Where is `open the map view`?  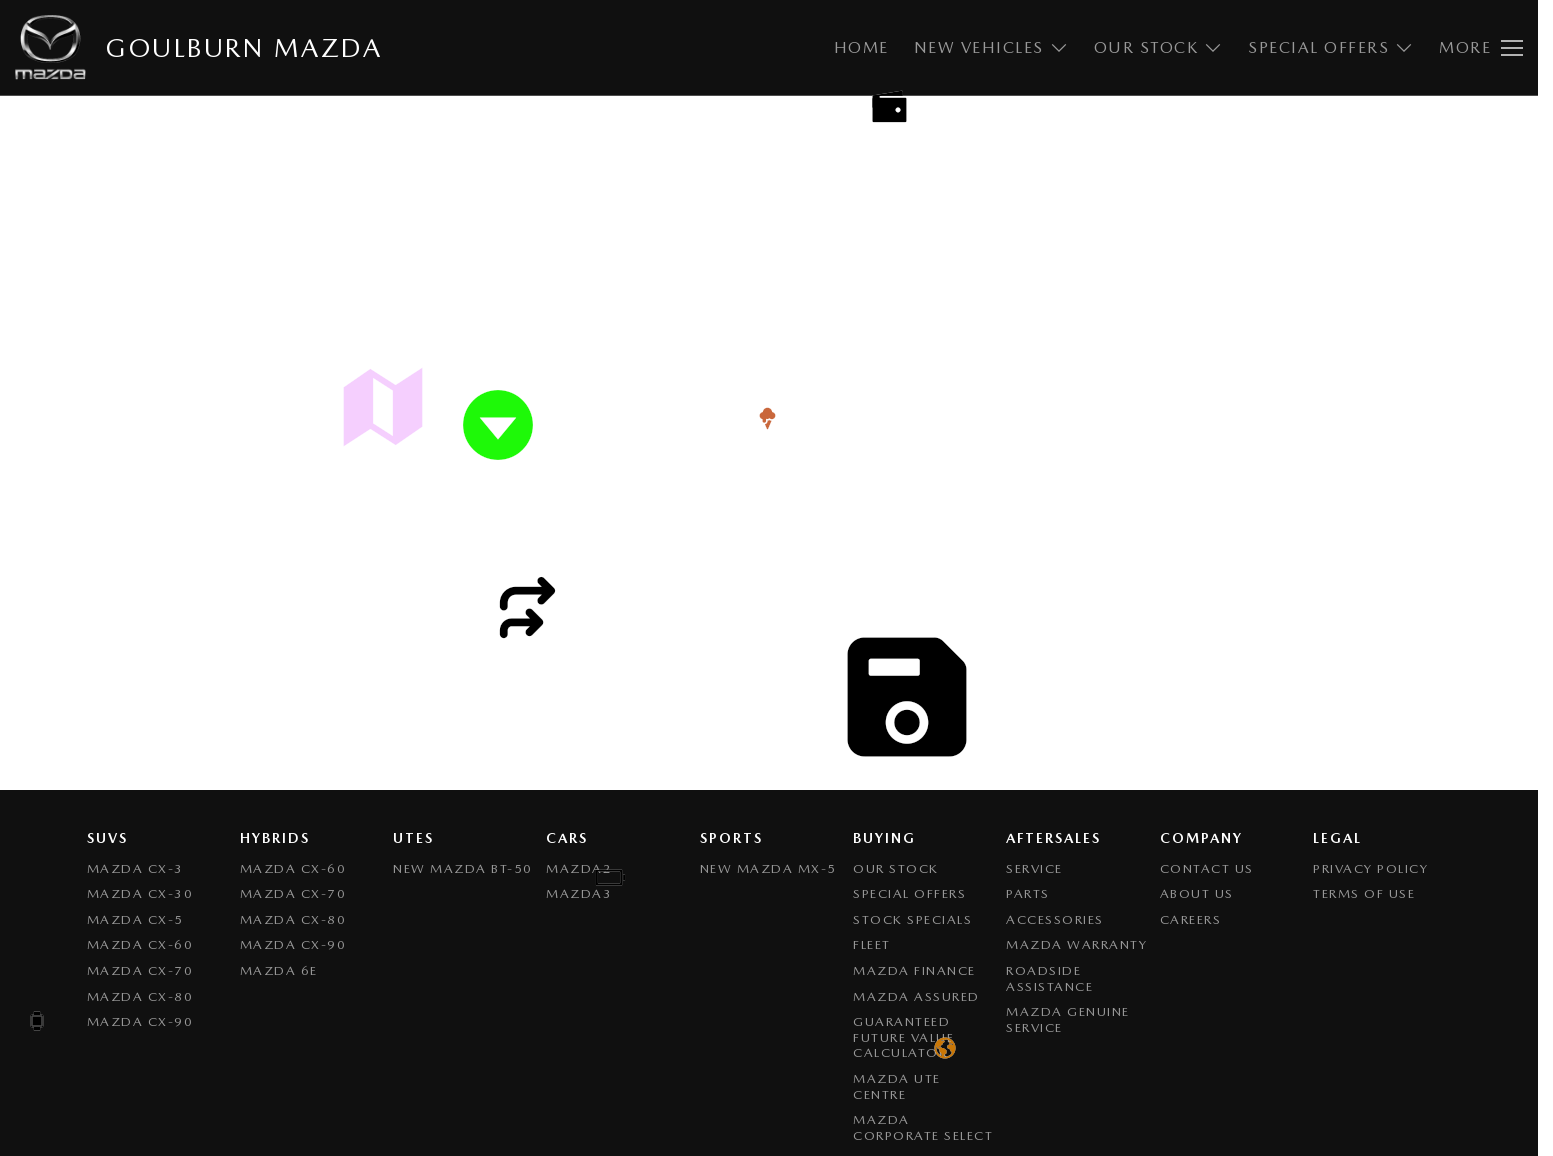
open the map view is located at coordinates (383, 407).